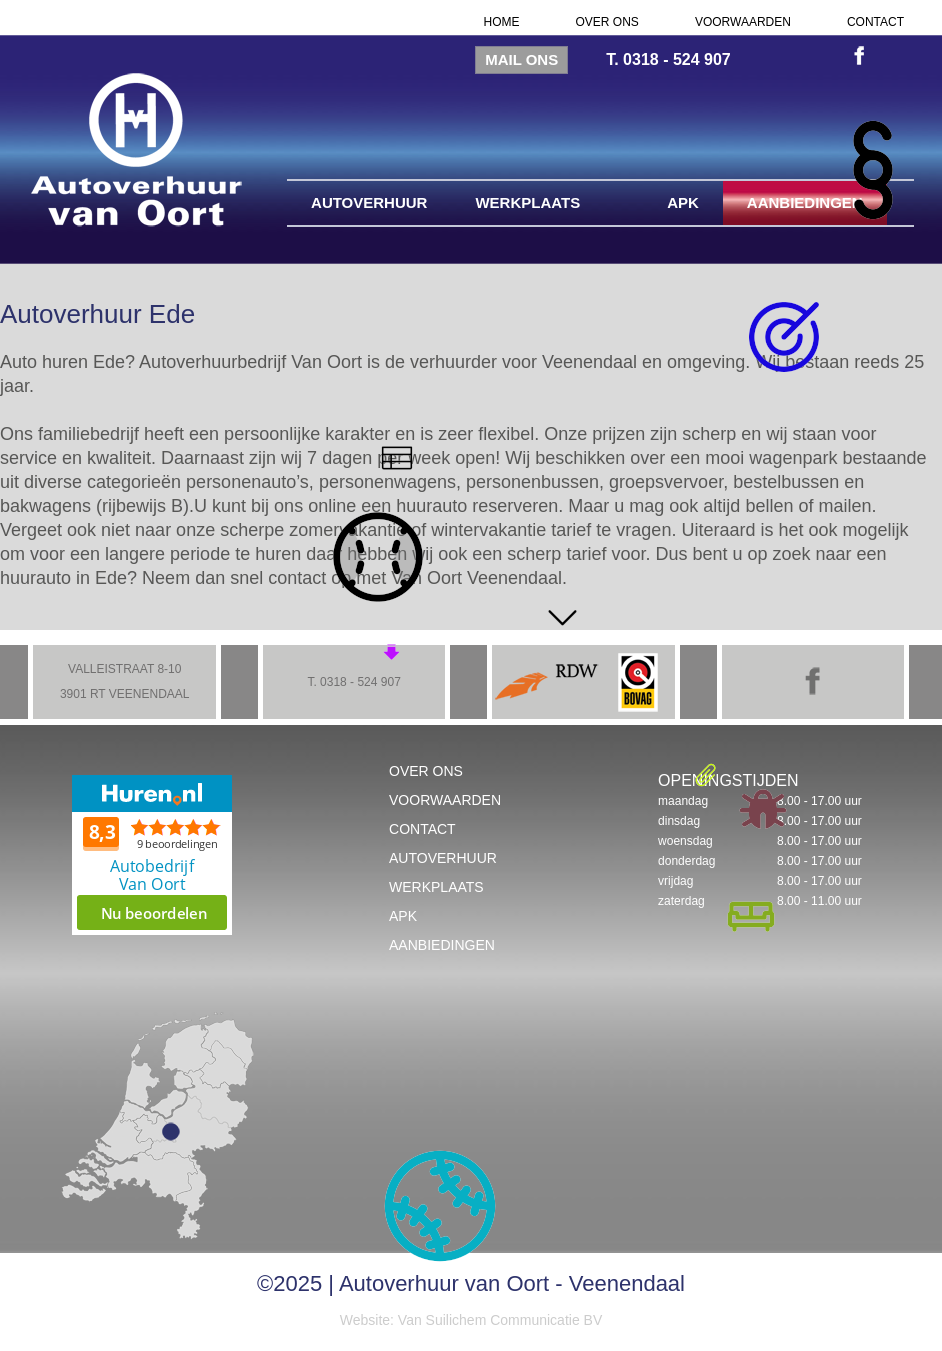  I want to click on report a bug or issue, so click(763, 808).